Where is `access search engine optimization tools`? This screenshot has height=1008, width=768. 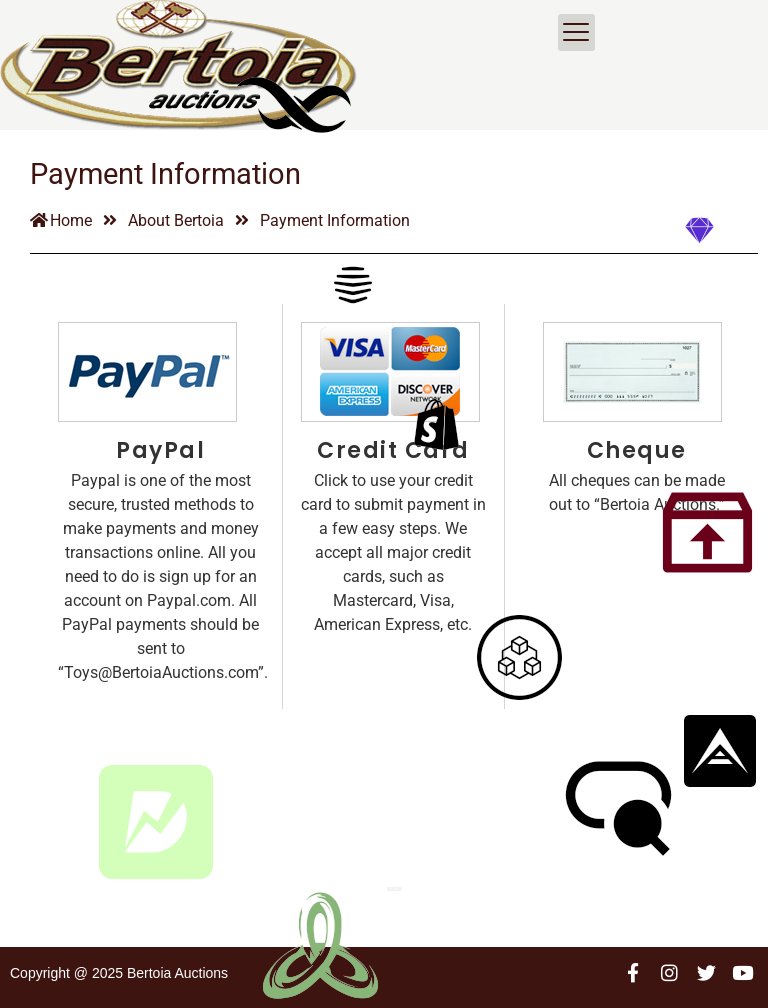
access search engine optimization tools is located at coordinates (618, 804).